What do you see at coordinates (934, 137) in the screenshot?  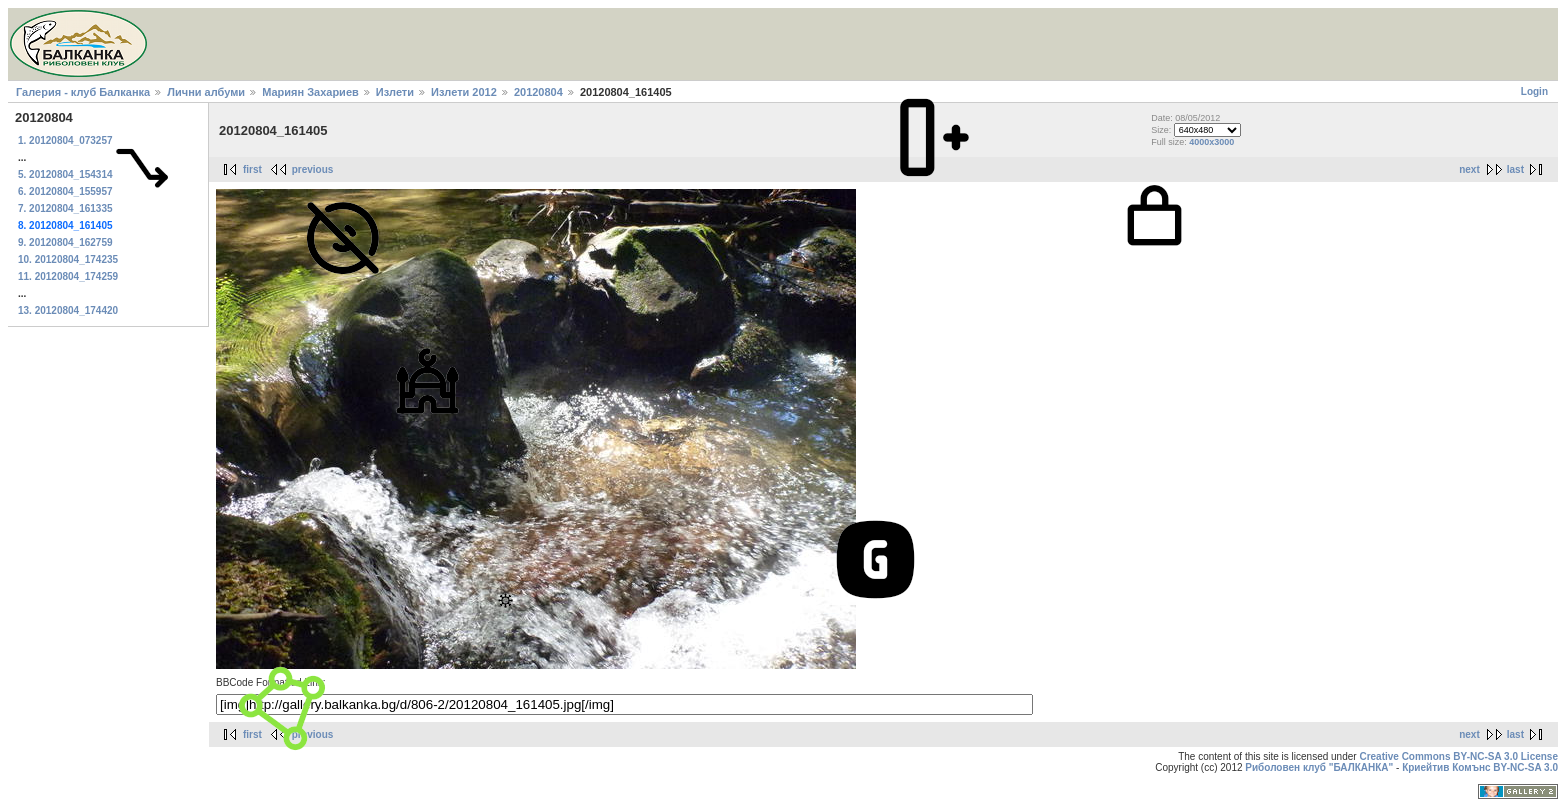 I see `insert a new column to the right` at bounding box center [934, 137].